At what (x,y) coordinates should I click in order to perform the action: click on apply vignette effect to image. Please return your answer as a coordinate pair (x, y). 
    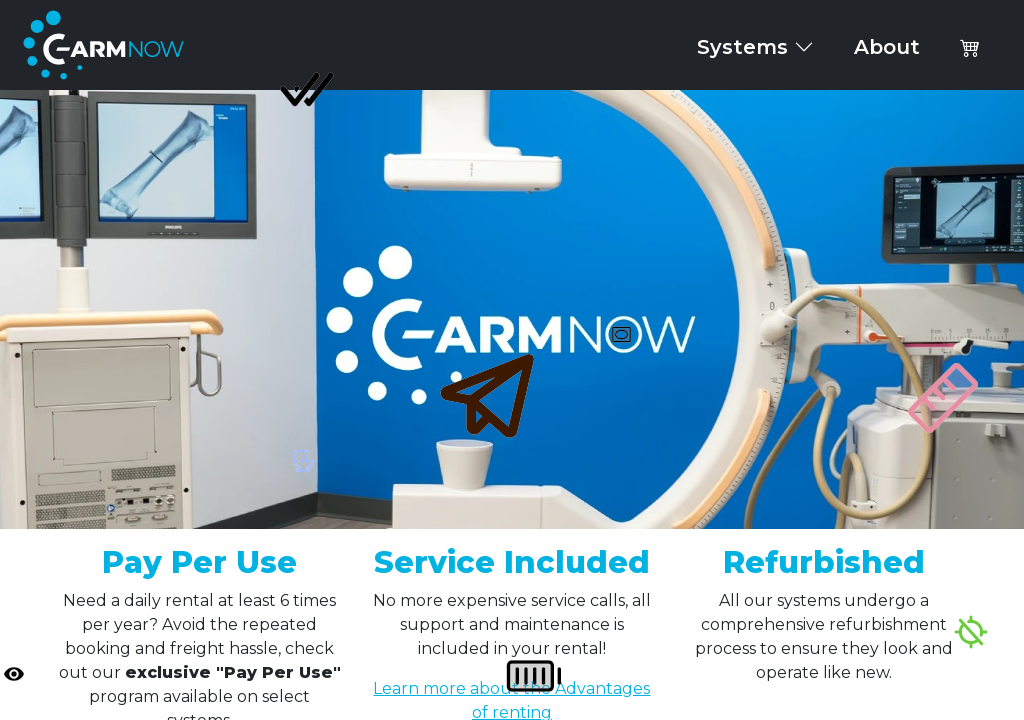
    Looking at the image, I should click on (621, 334).